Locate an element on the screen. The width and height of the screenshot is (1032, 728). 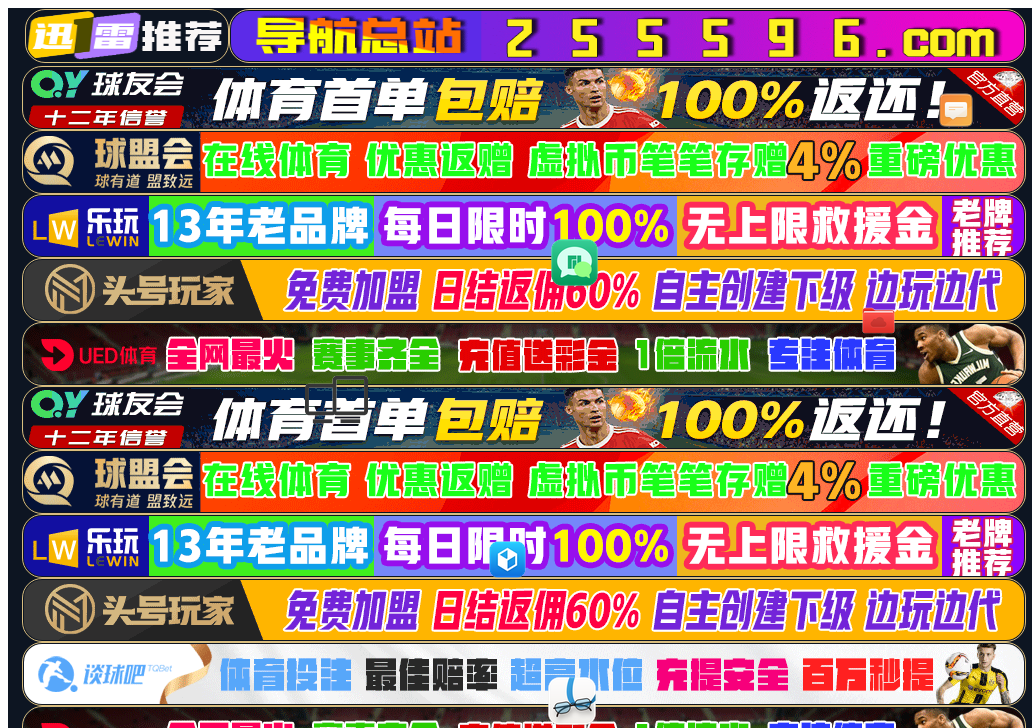
open the flatpak software center is located at coordinates (507, 559).